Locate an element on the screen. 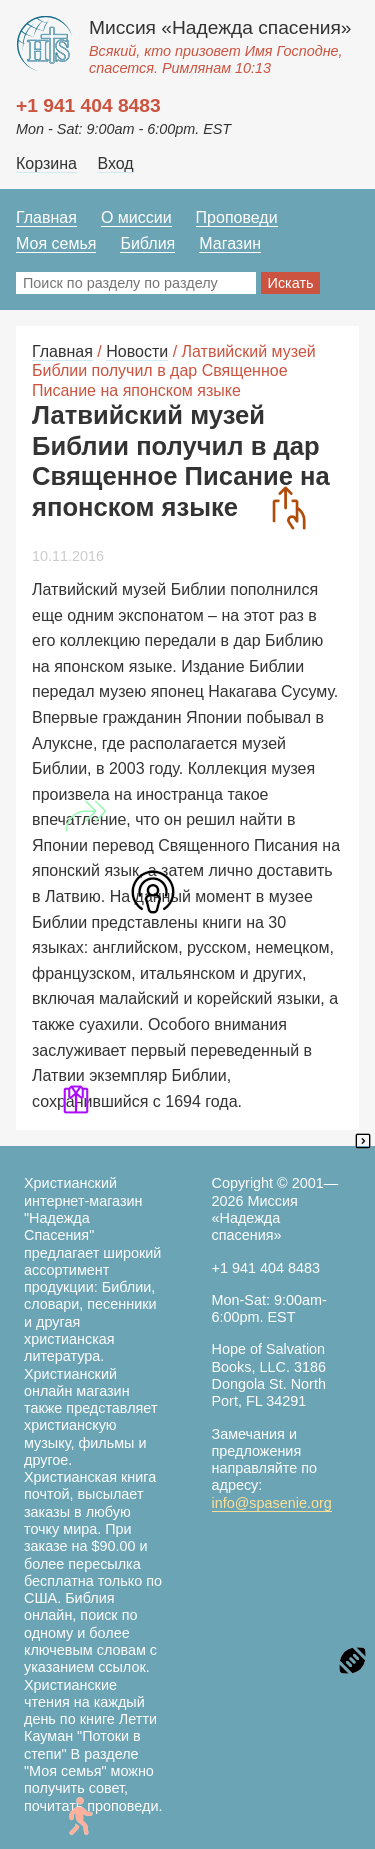  open apple podcasts is located at coordinates (153, 892).